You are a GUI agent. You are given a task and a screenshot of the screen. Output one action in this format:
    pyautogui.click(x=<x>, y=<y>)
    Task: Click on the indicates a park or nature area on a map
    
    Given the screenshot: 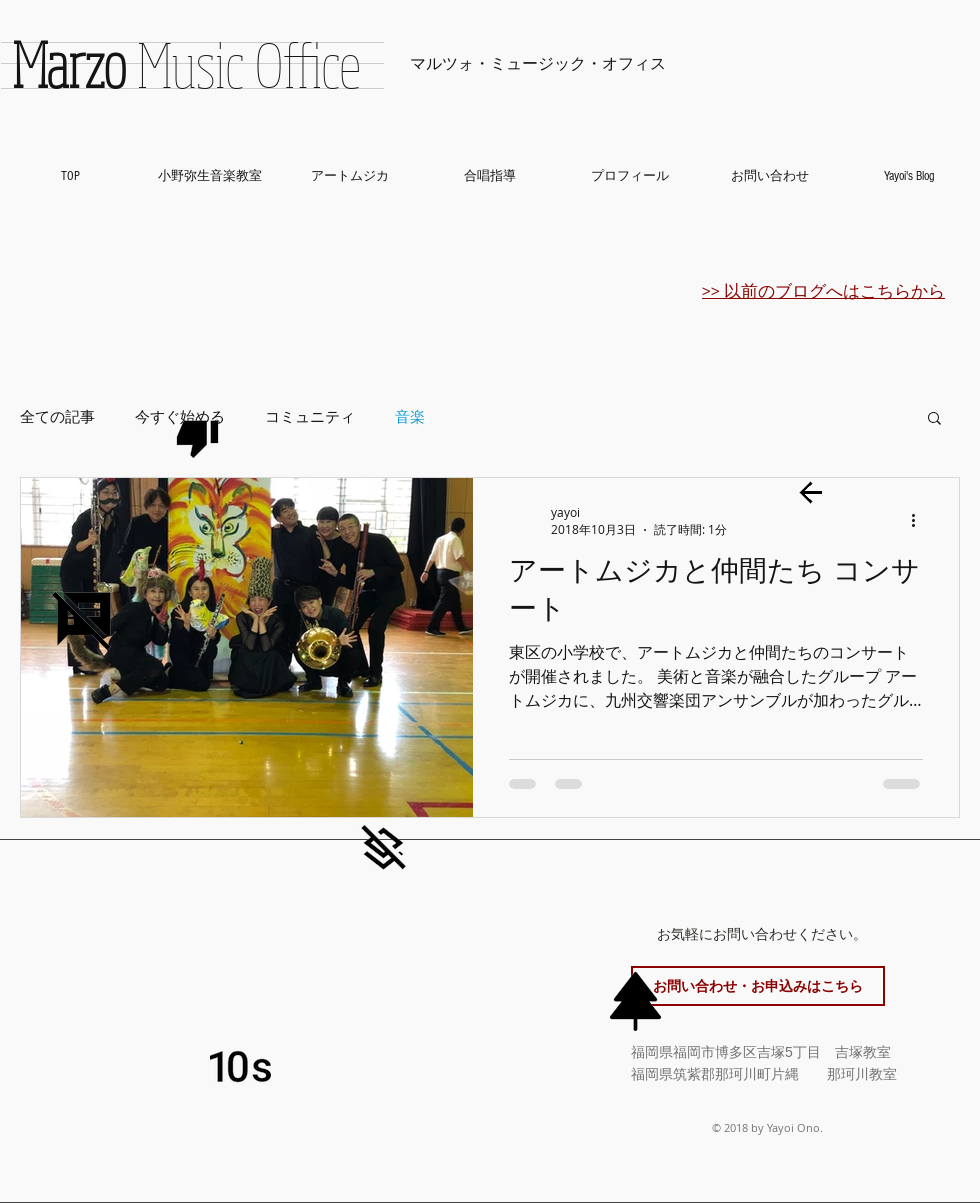 What is the action you would take?
    pyautogui.click(x=635, y=1001)
    